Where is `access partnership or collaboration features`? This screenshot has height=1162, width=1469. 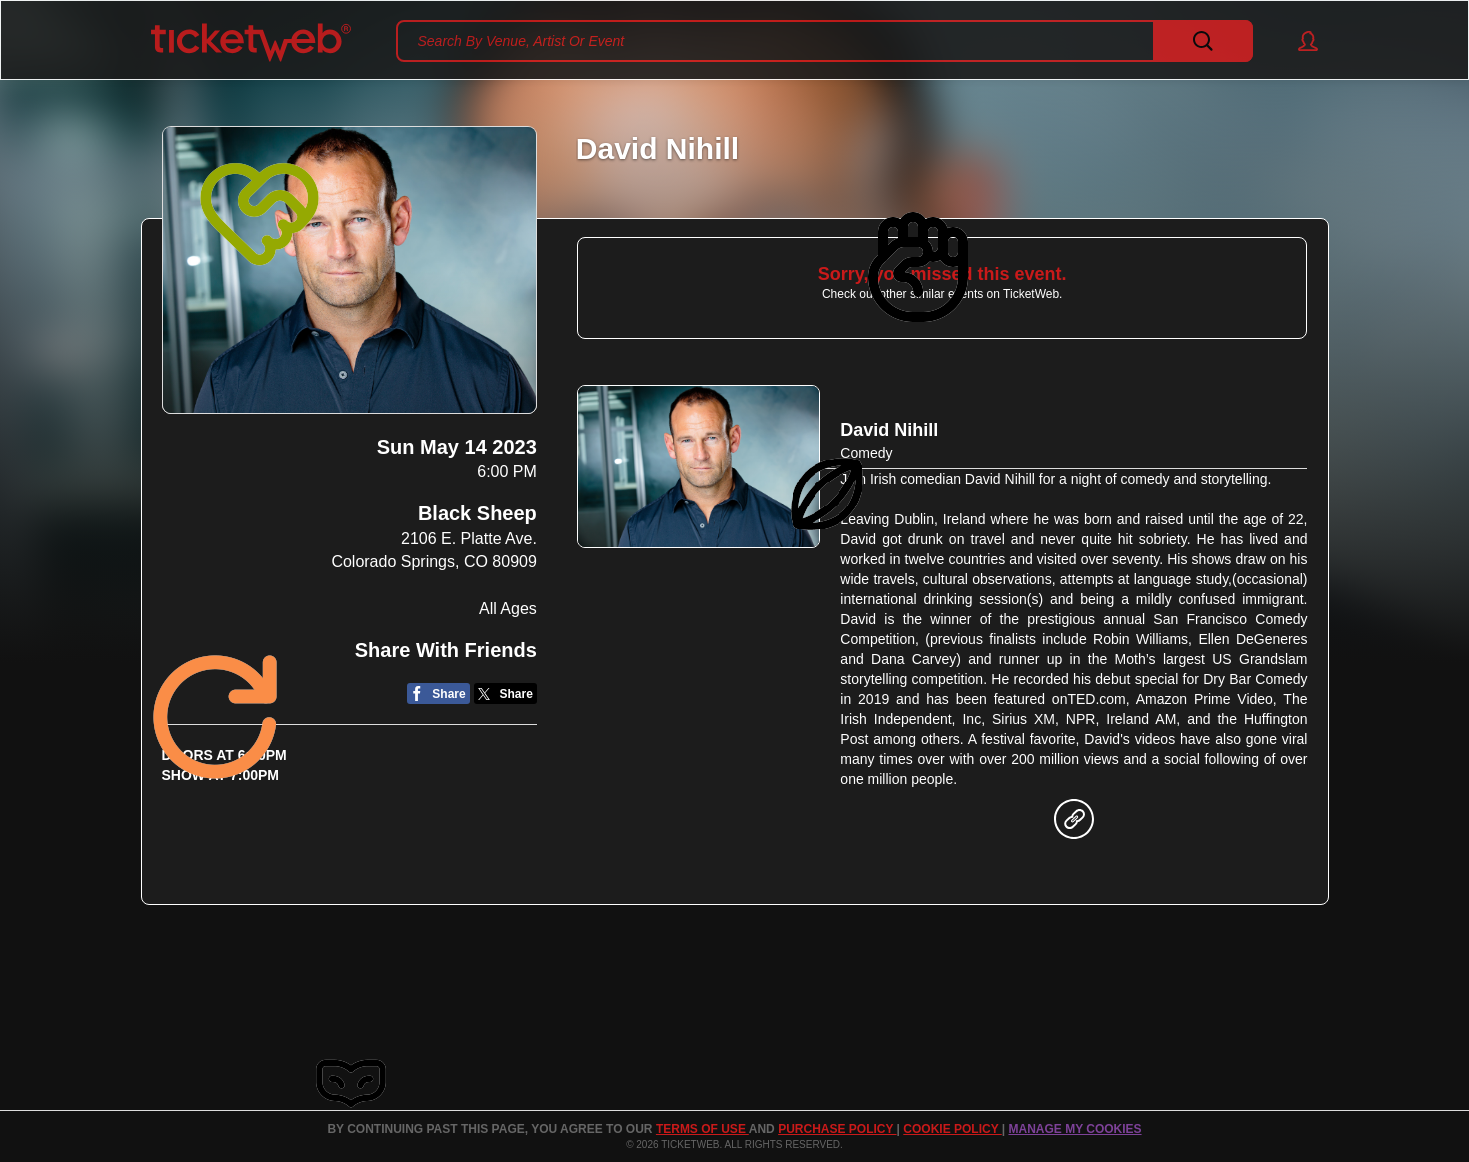
access partnership or collaboration features is located at coordinates (259, 211).